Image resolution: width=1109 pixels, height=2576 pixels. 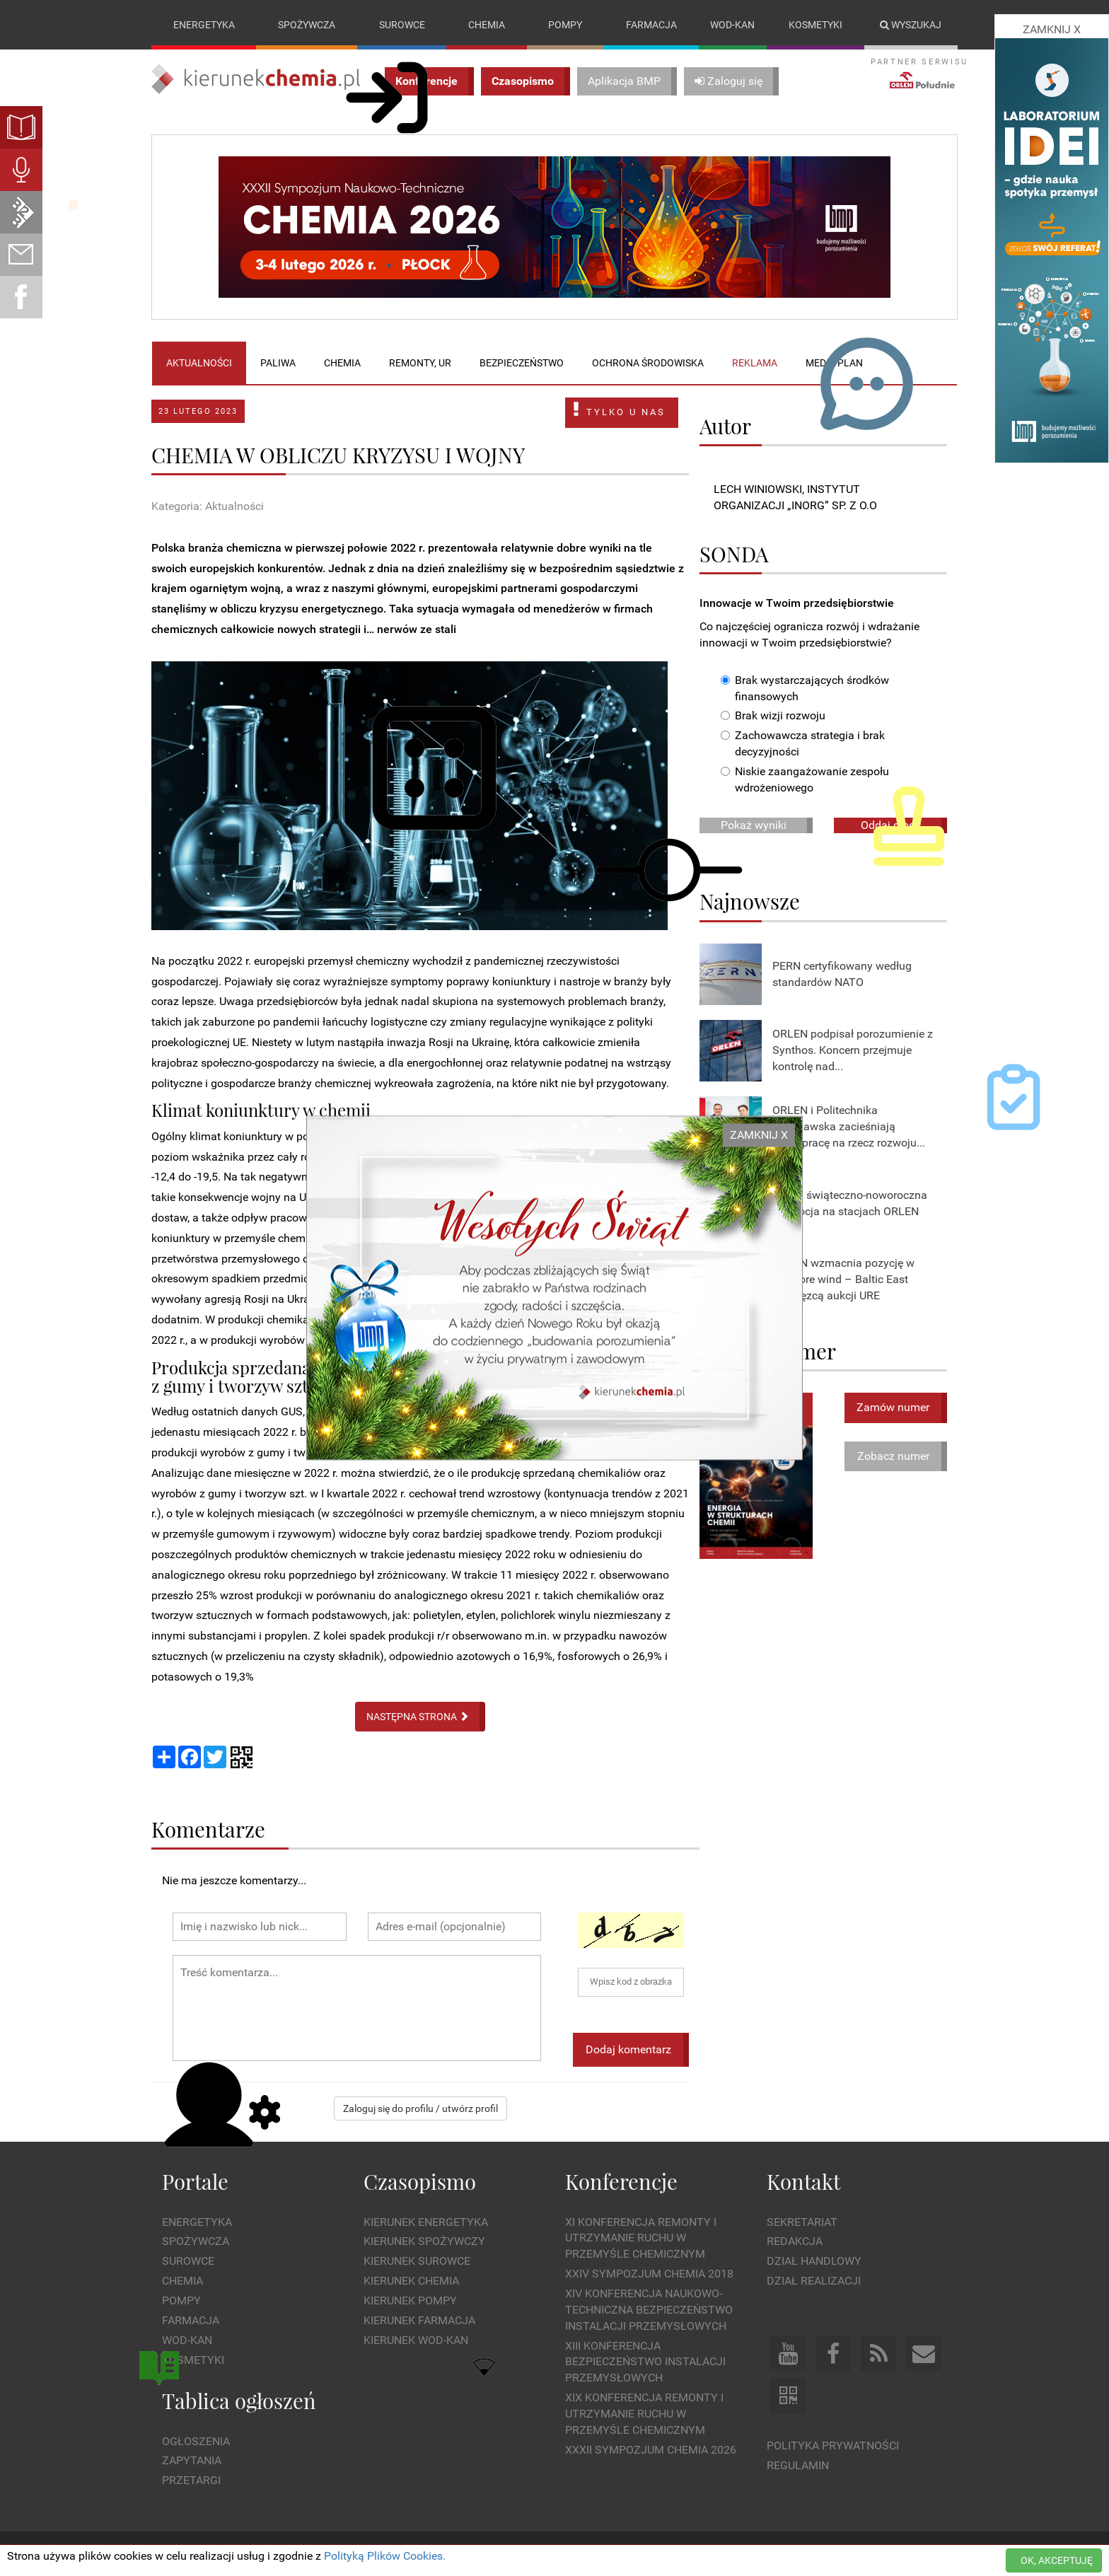 I want to click on apply a stamp or approval mark, so click(x=909, y=828).